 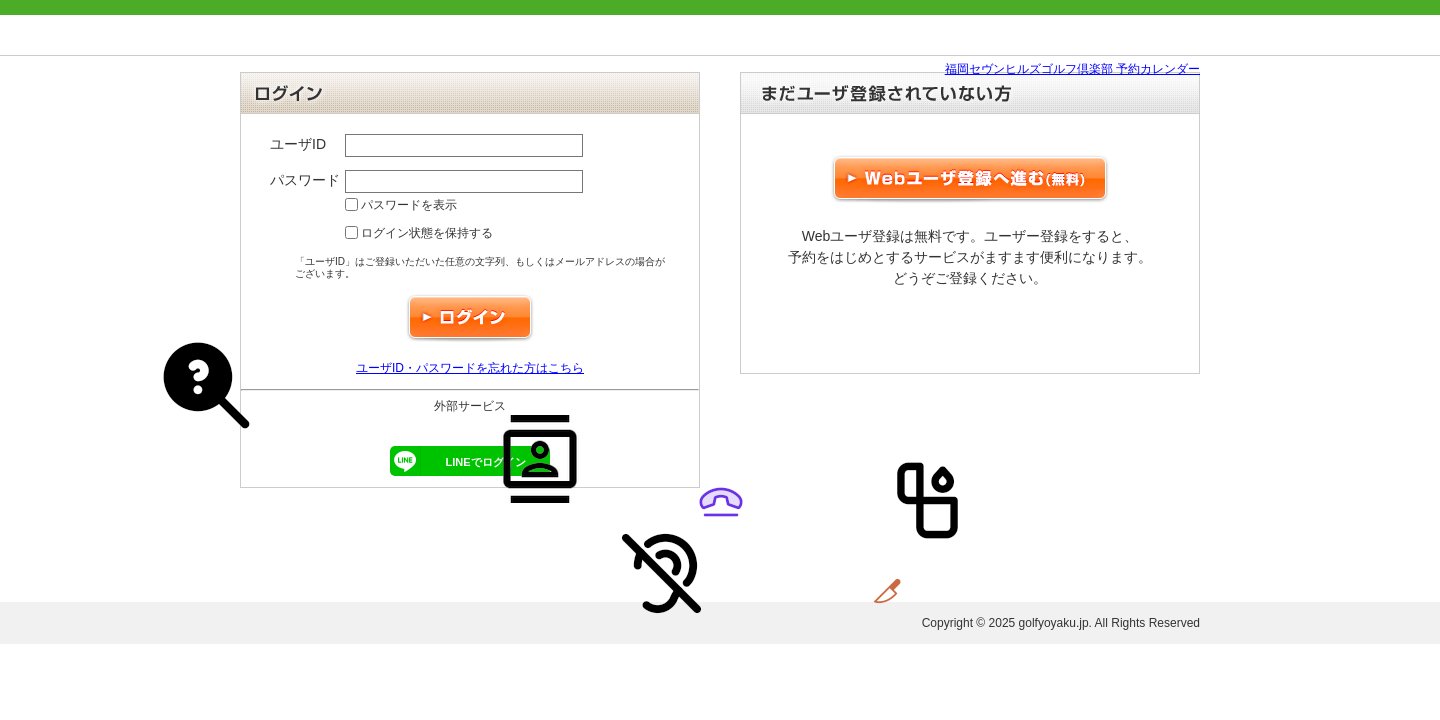 What do you see at coordinates (540, 459) in the screenshot?
I see `view your contacts list` at bounding box center [540, 459].